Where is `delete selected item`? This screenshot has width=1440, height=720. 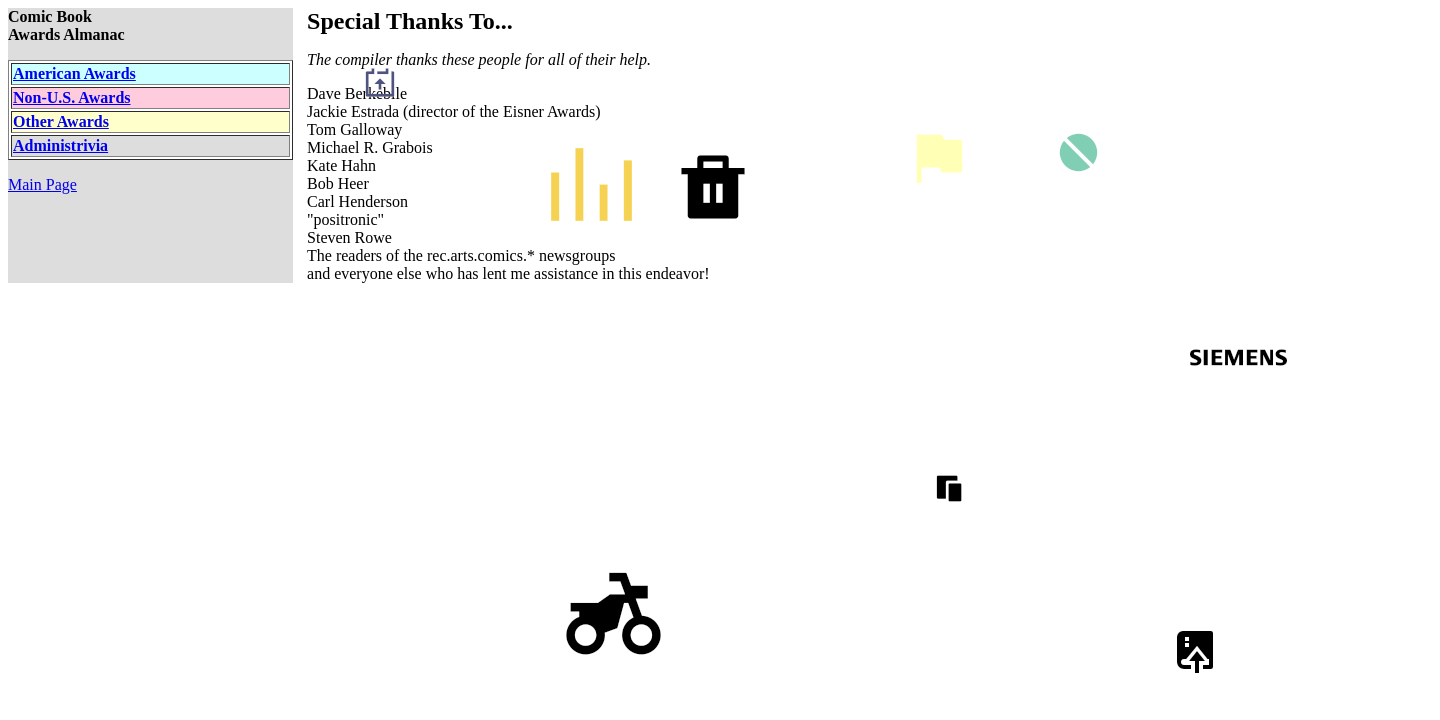 delete selected item is located at coordinates (713, 187).